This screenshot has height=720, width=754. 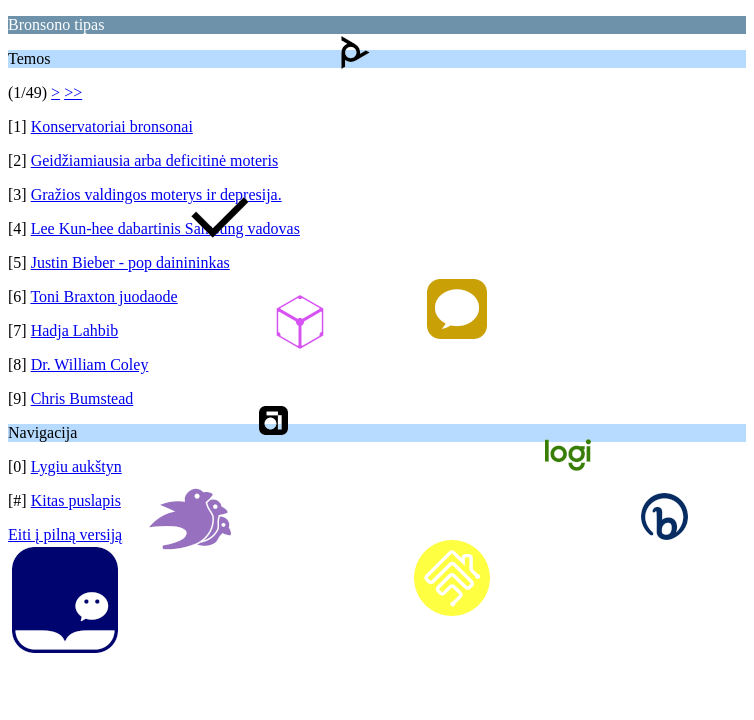 I want to click on open iMessage app, so click(x=457, y=309).